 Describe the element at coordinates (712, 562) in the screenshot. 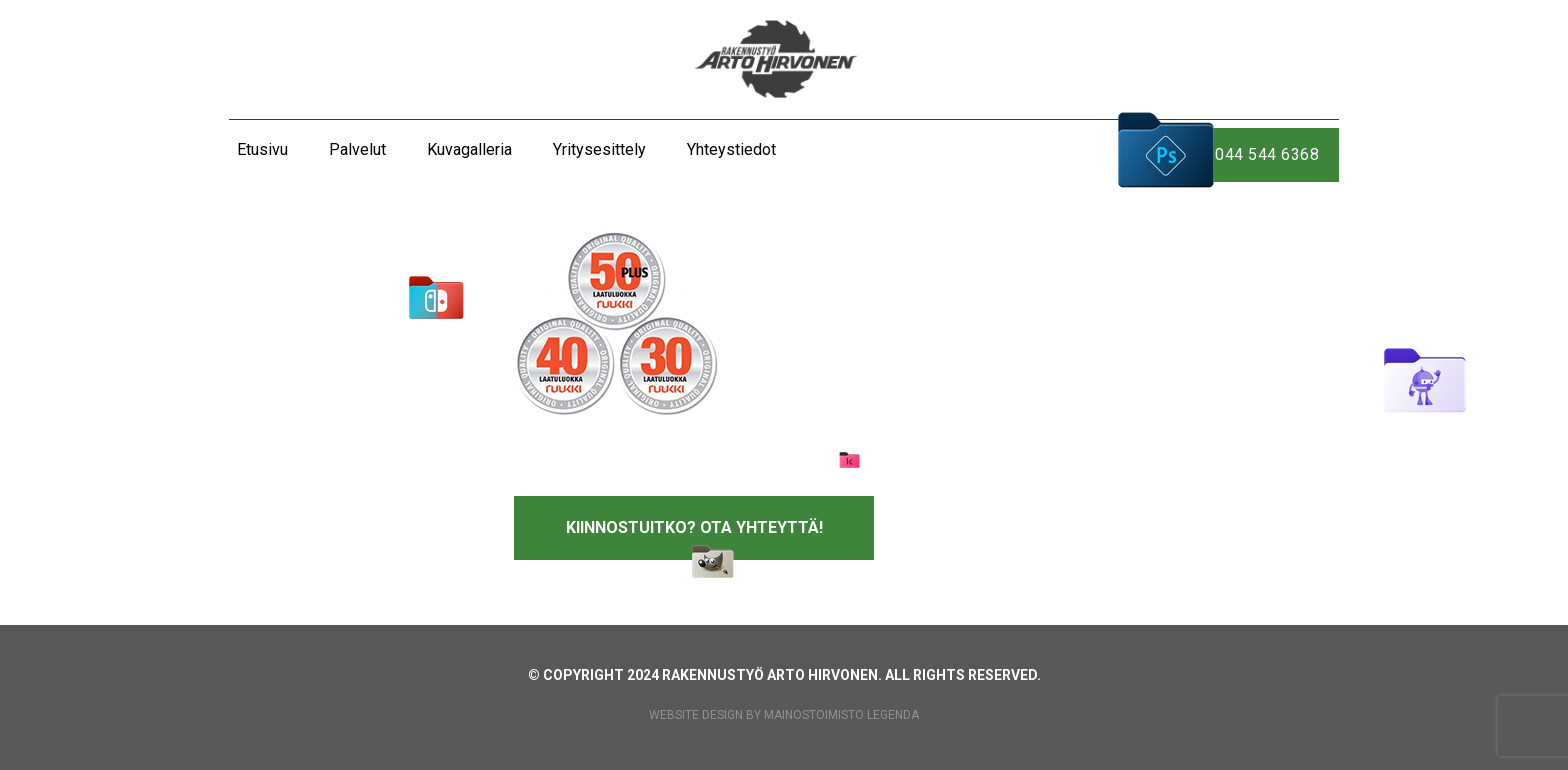

I see `open GIMP project files folder` at that location.